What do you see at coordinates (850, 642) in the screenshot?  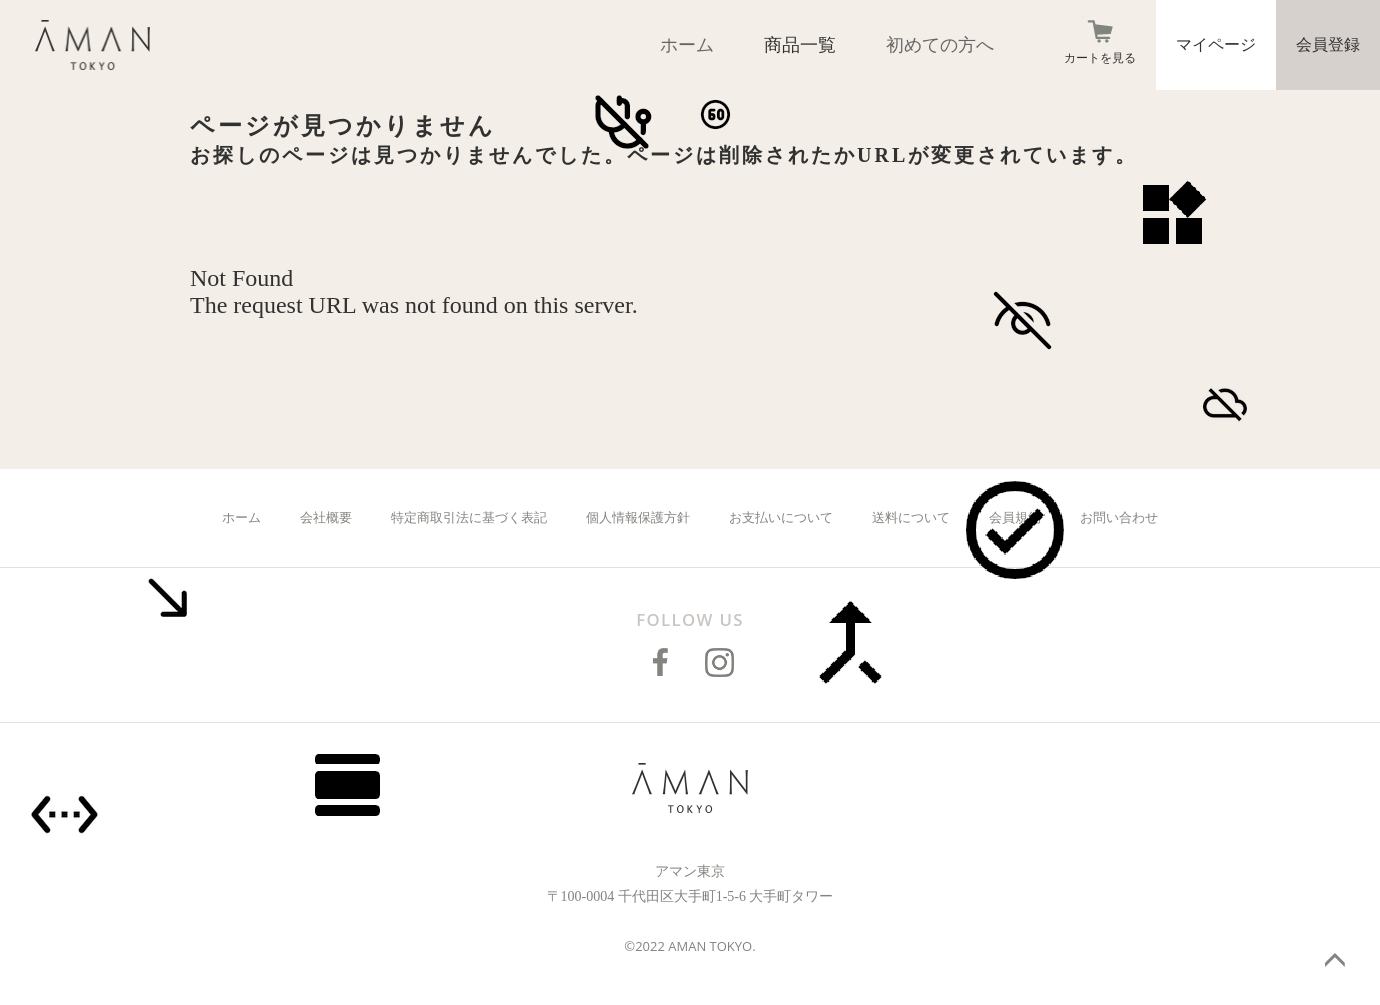 I see `merge two active calls into a conference call` at bounding box center [850, 642].